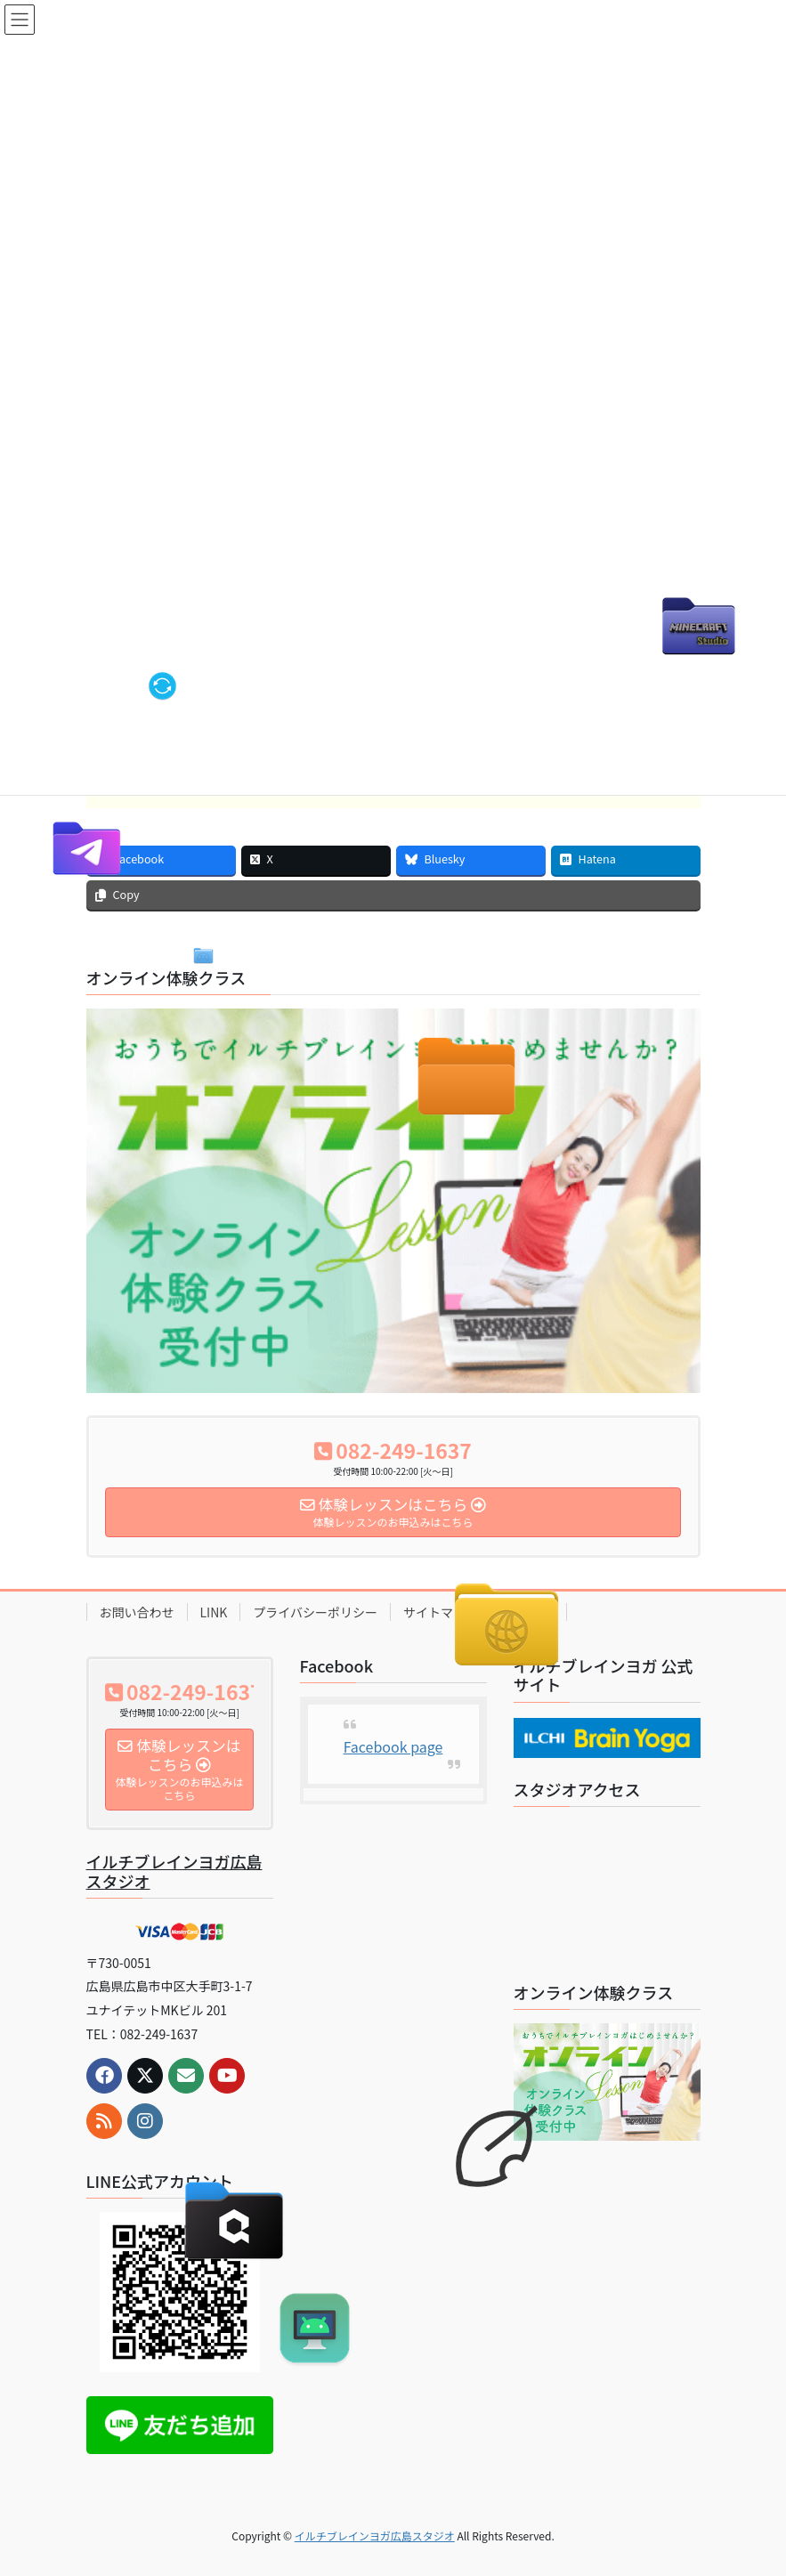  What do you see at coordinates (162, 685) in the screenshot?
I see `indicates syncing in progress` at bounding box center [162, 685].